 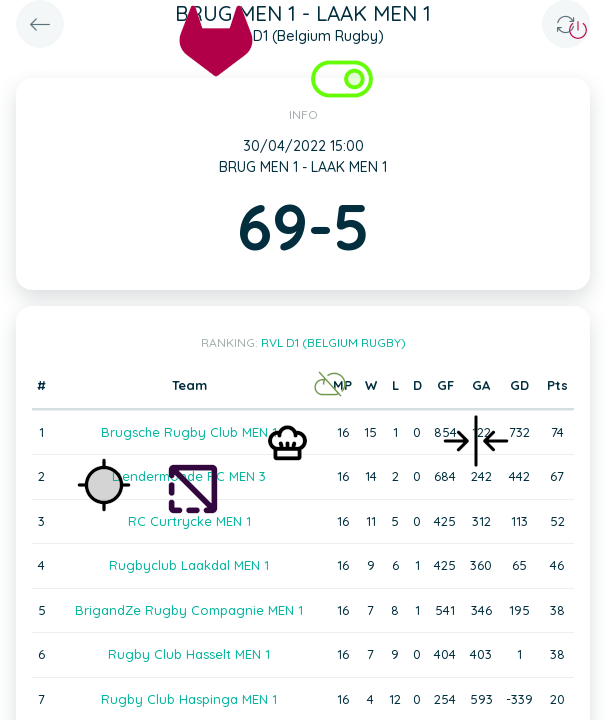 I want to click on collapse content horizontally, so click(x=476, y=441).